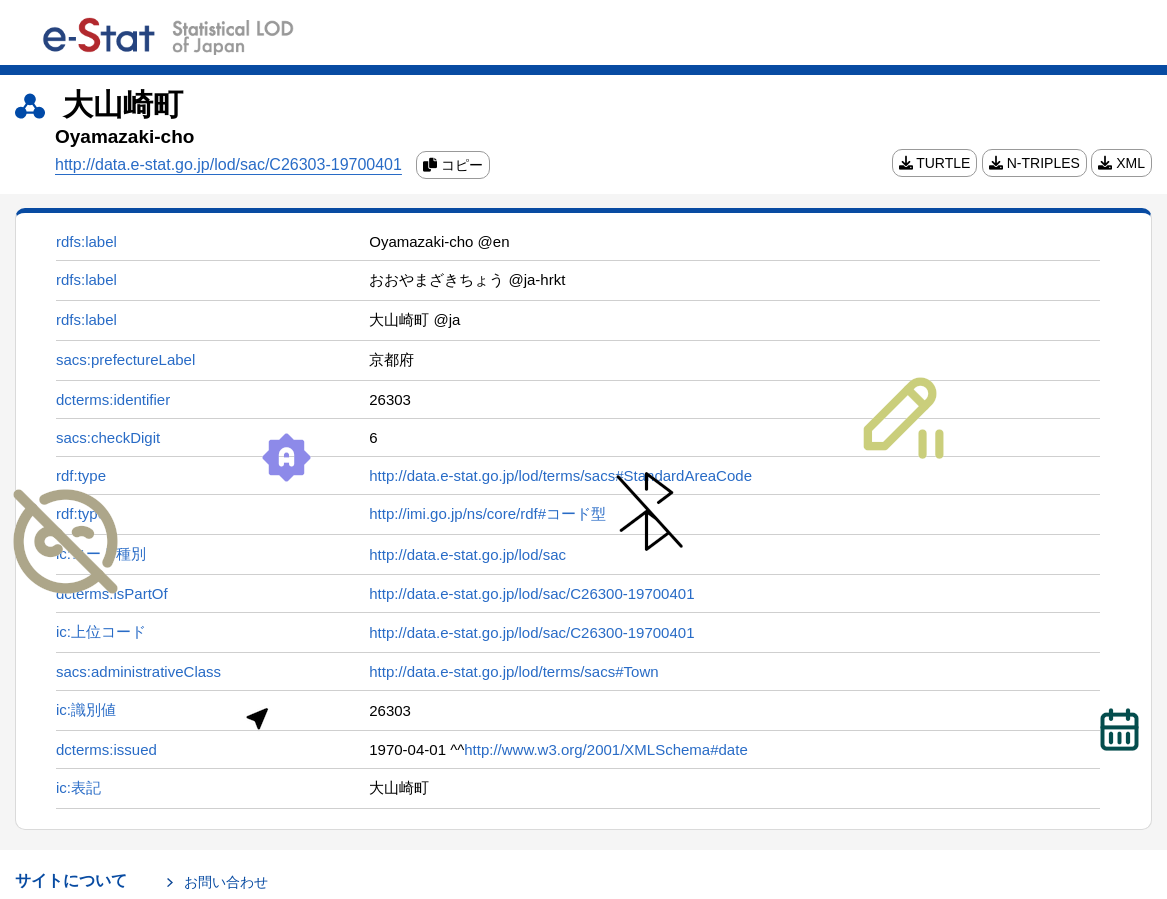 This screenshot has height=899, width=1167. What do you see at coordinates (257, 718) in the screenshot?
I see `access nearby places or points of interest` at bounding box center [257, 718].